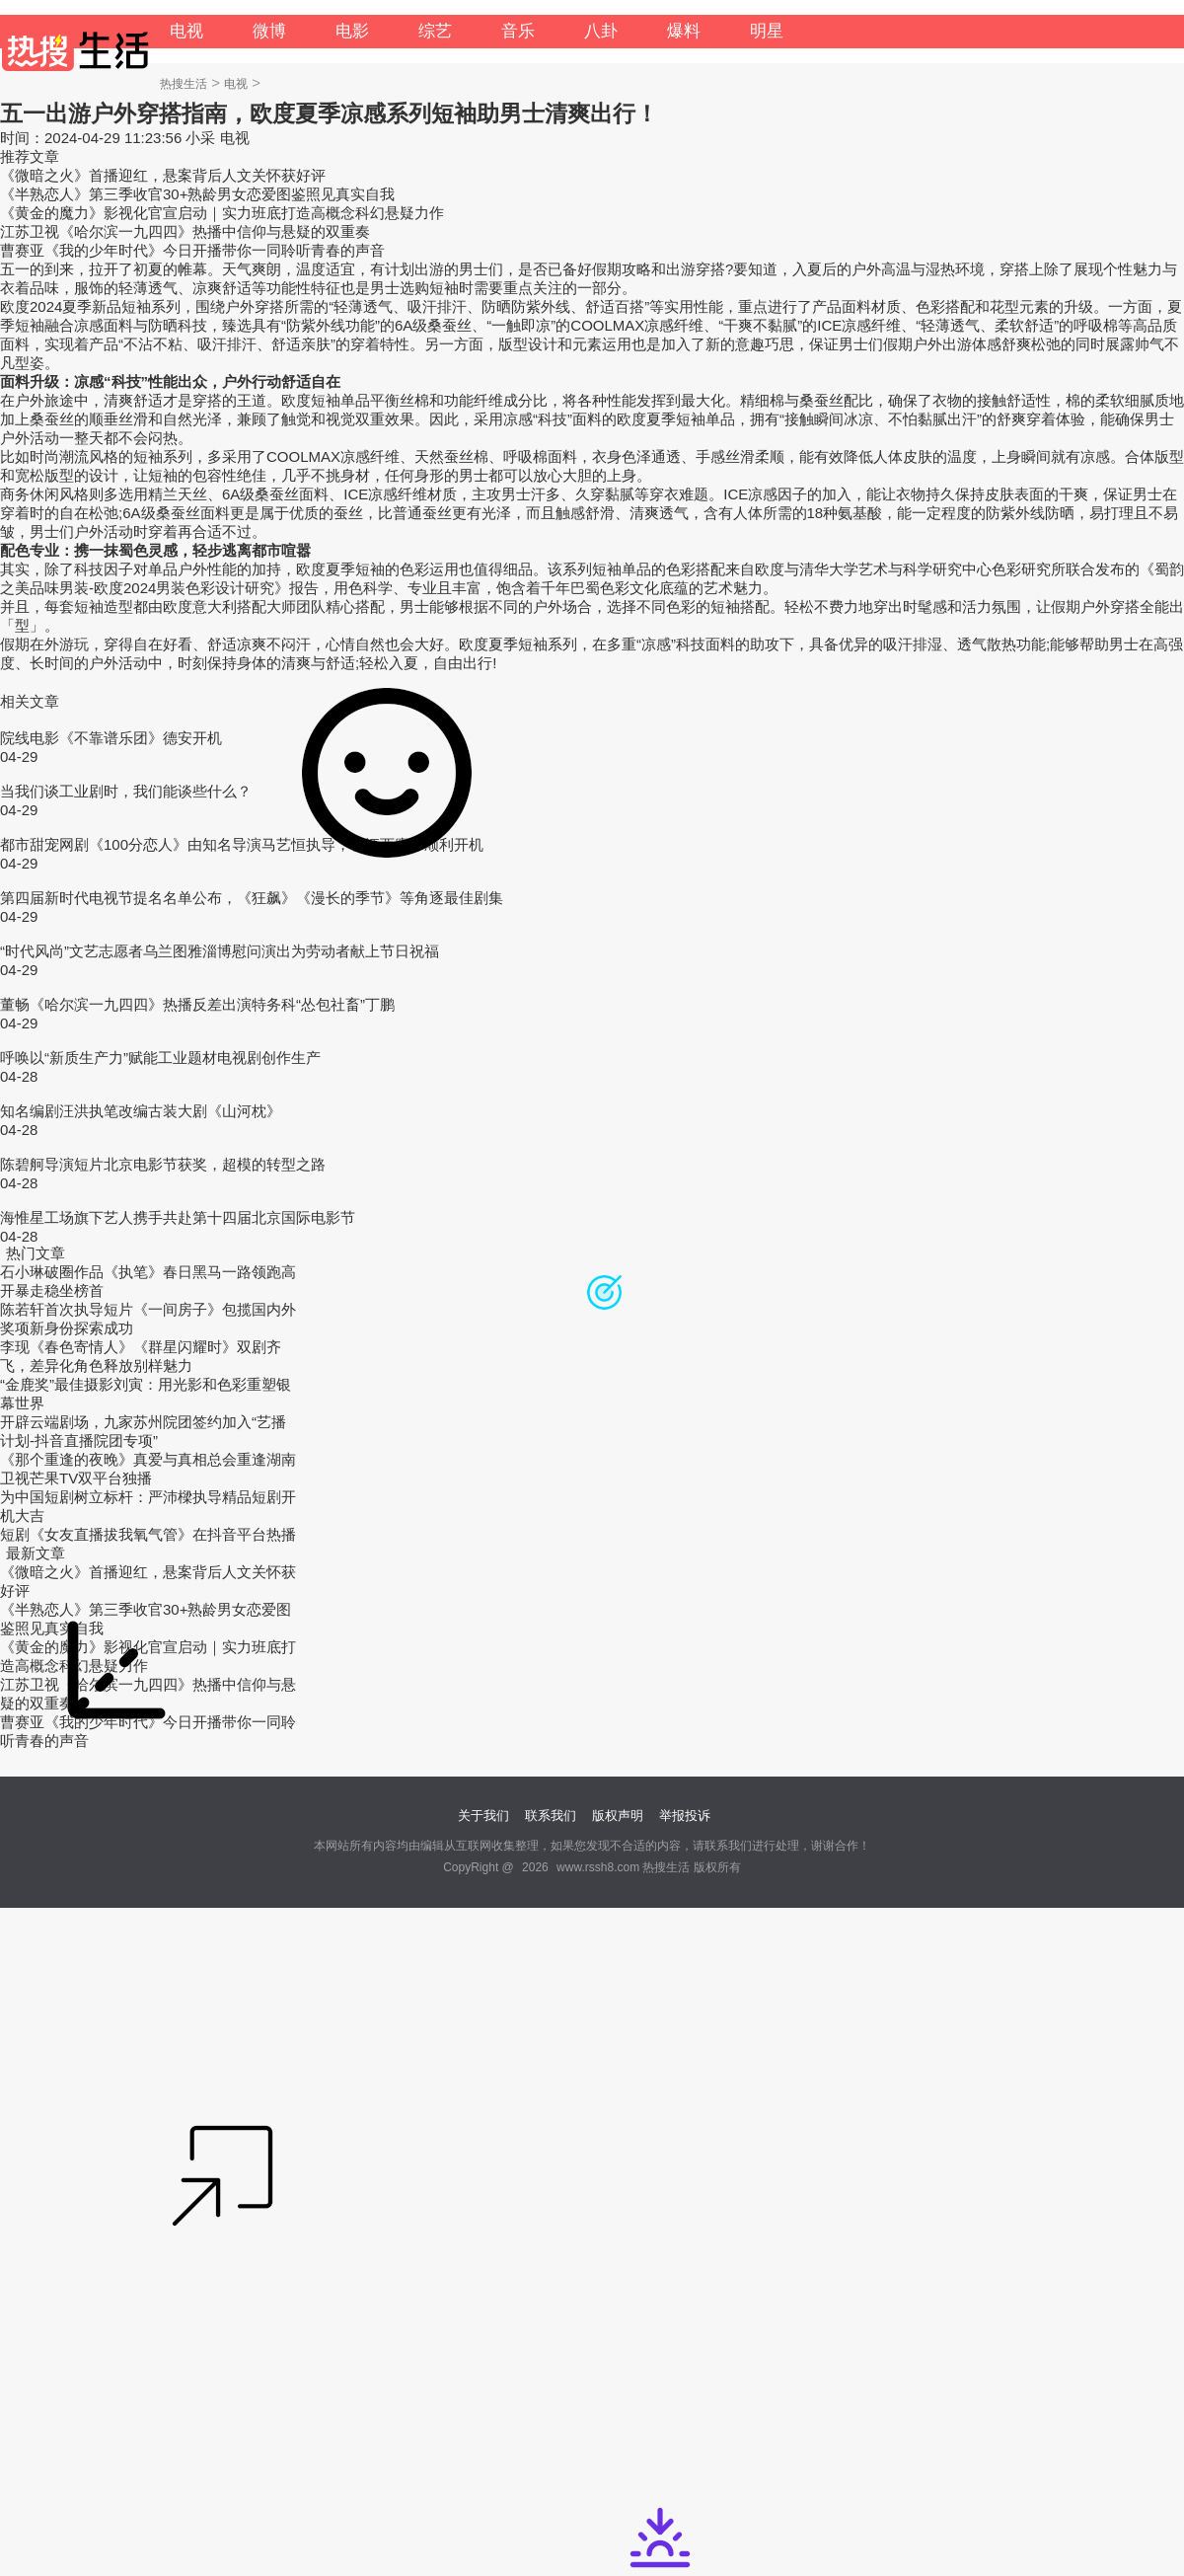 Image resolution: width=1184 pixels, height=2576 pixels. I want to click on set a goal or target, so click(604, 1292).